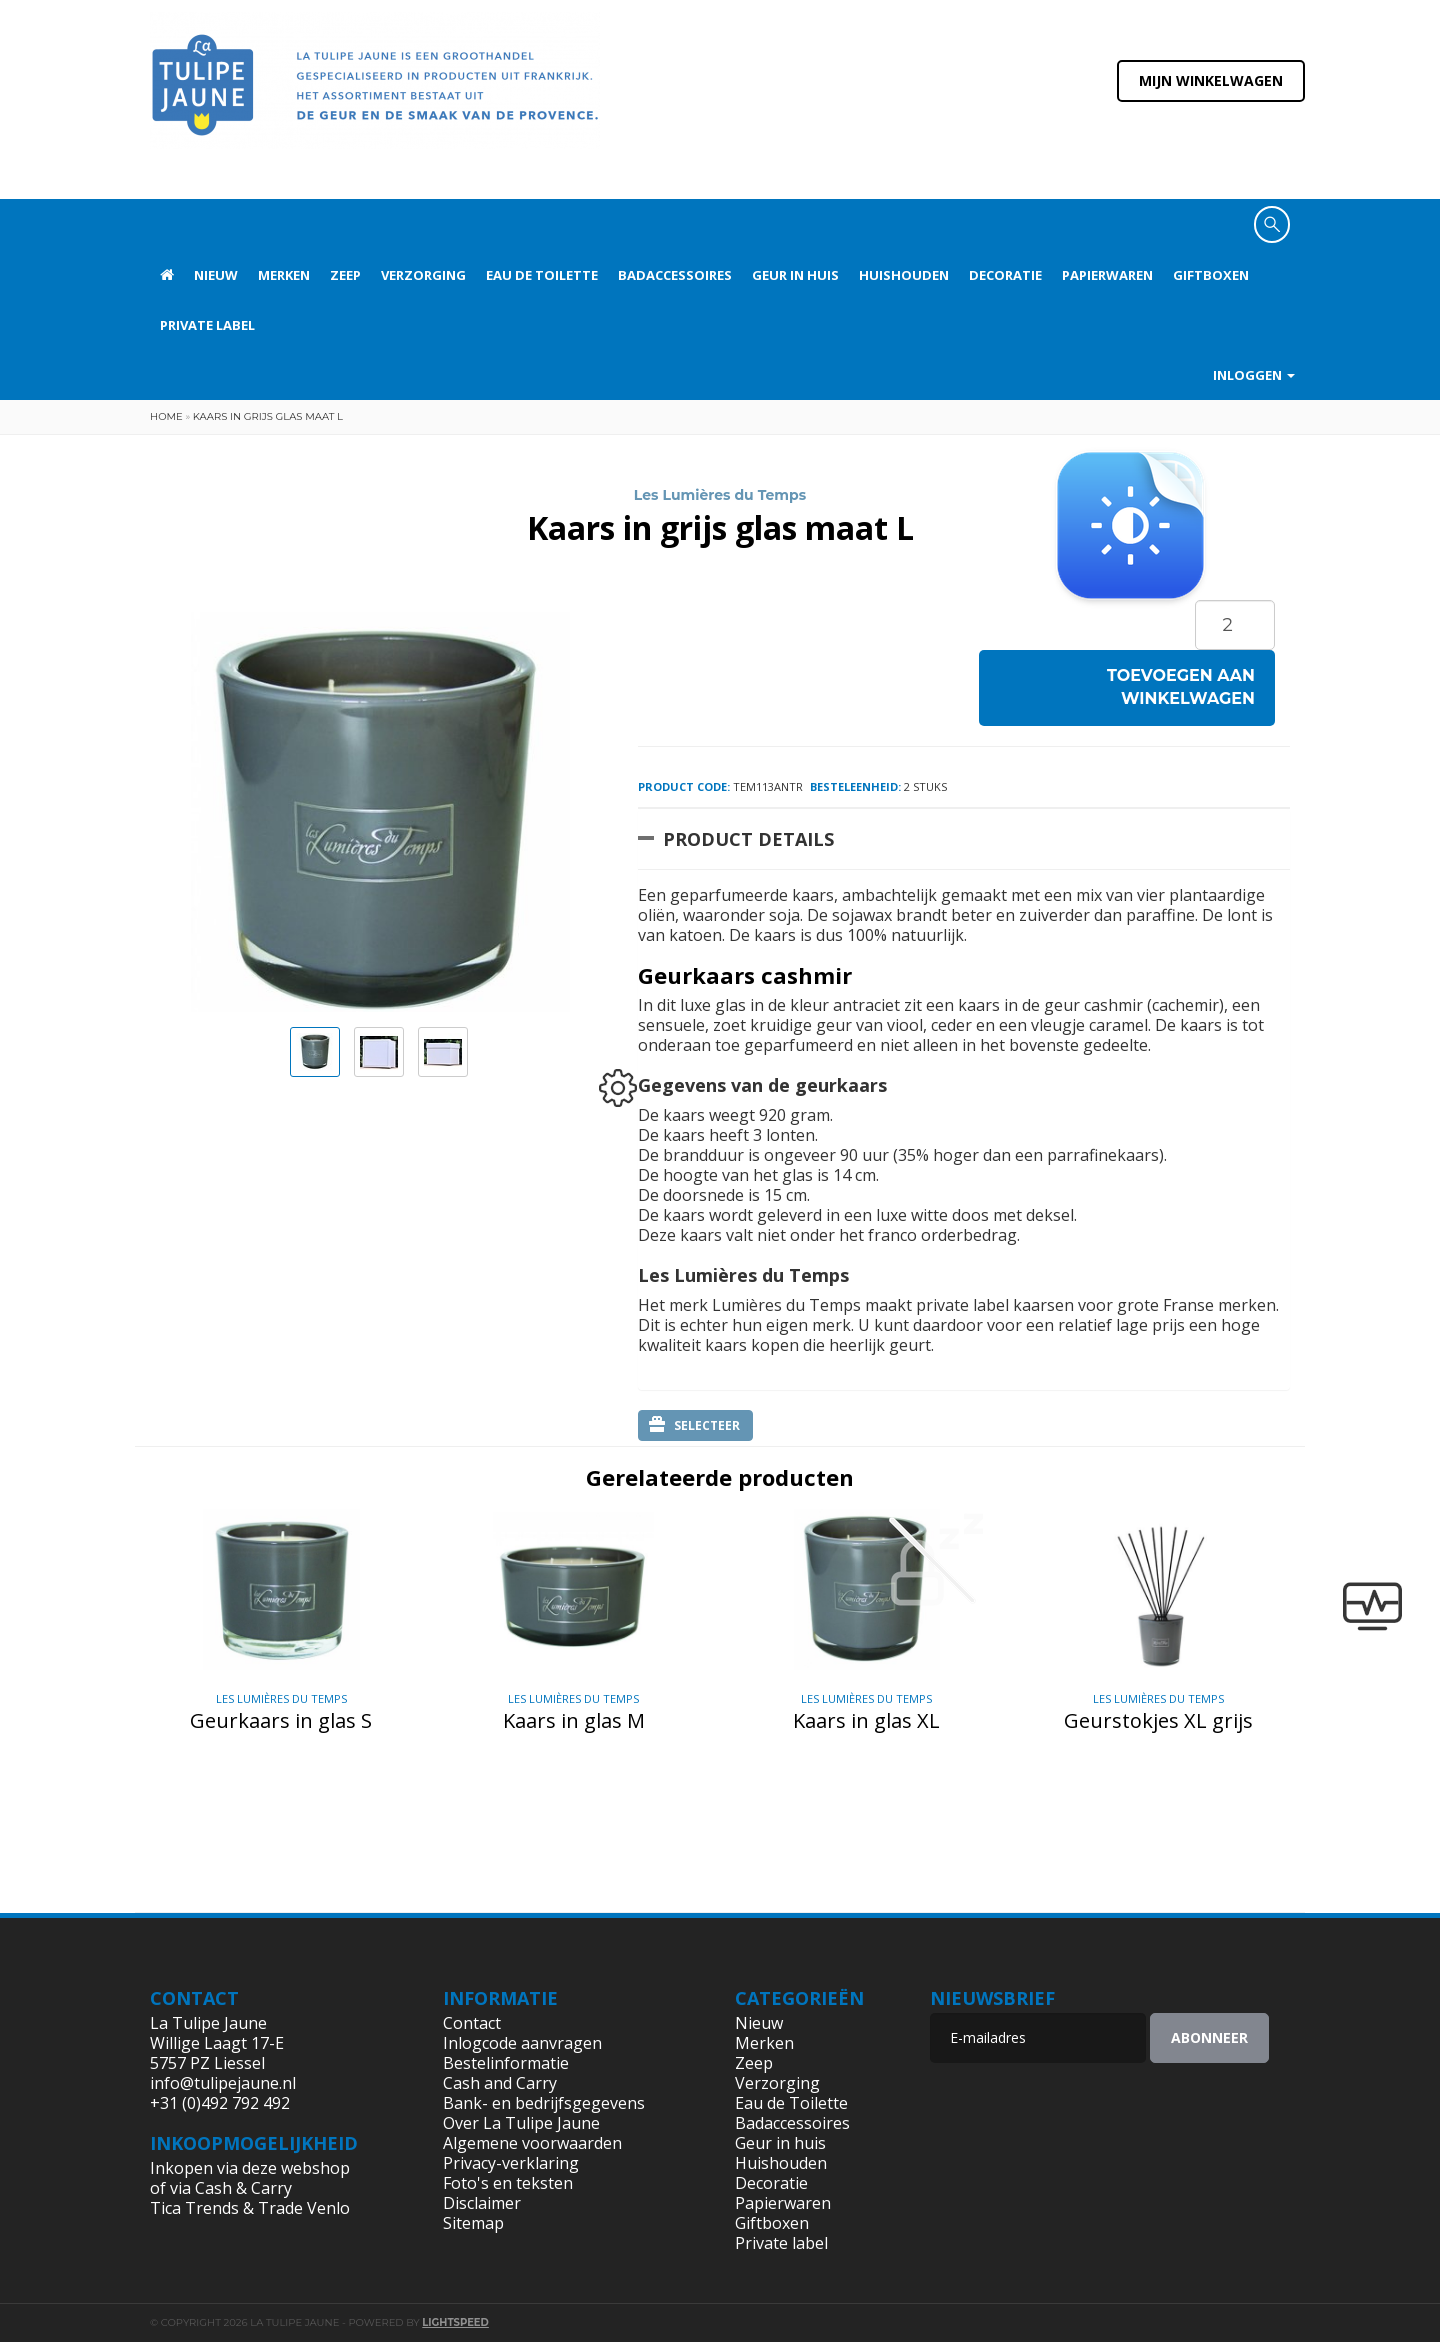 This screenshot has width=1440, height=2342. Describe the element at coordinates (1372, 1604) in the screenshot. I see `access device diagnostics and system health` at that location.